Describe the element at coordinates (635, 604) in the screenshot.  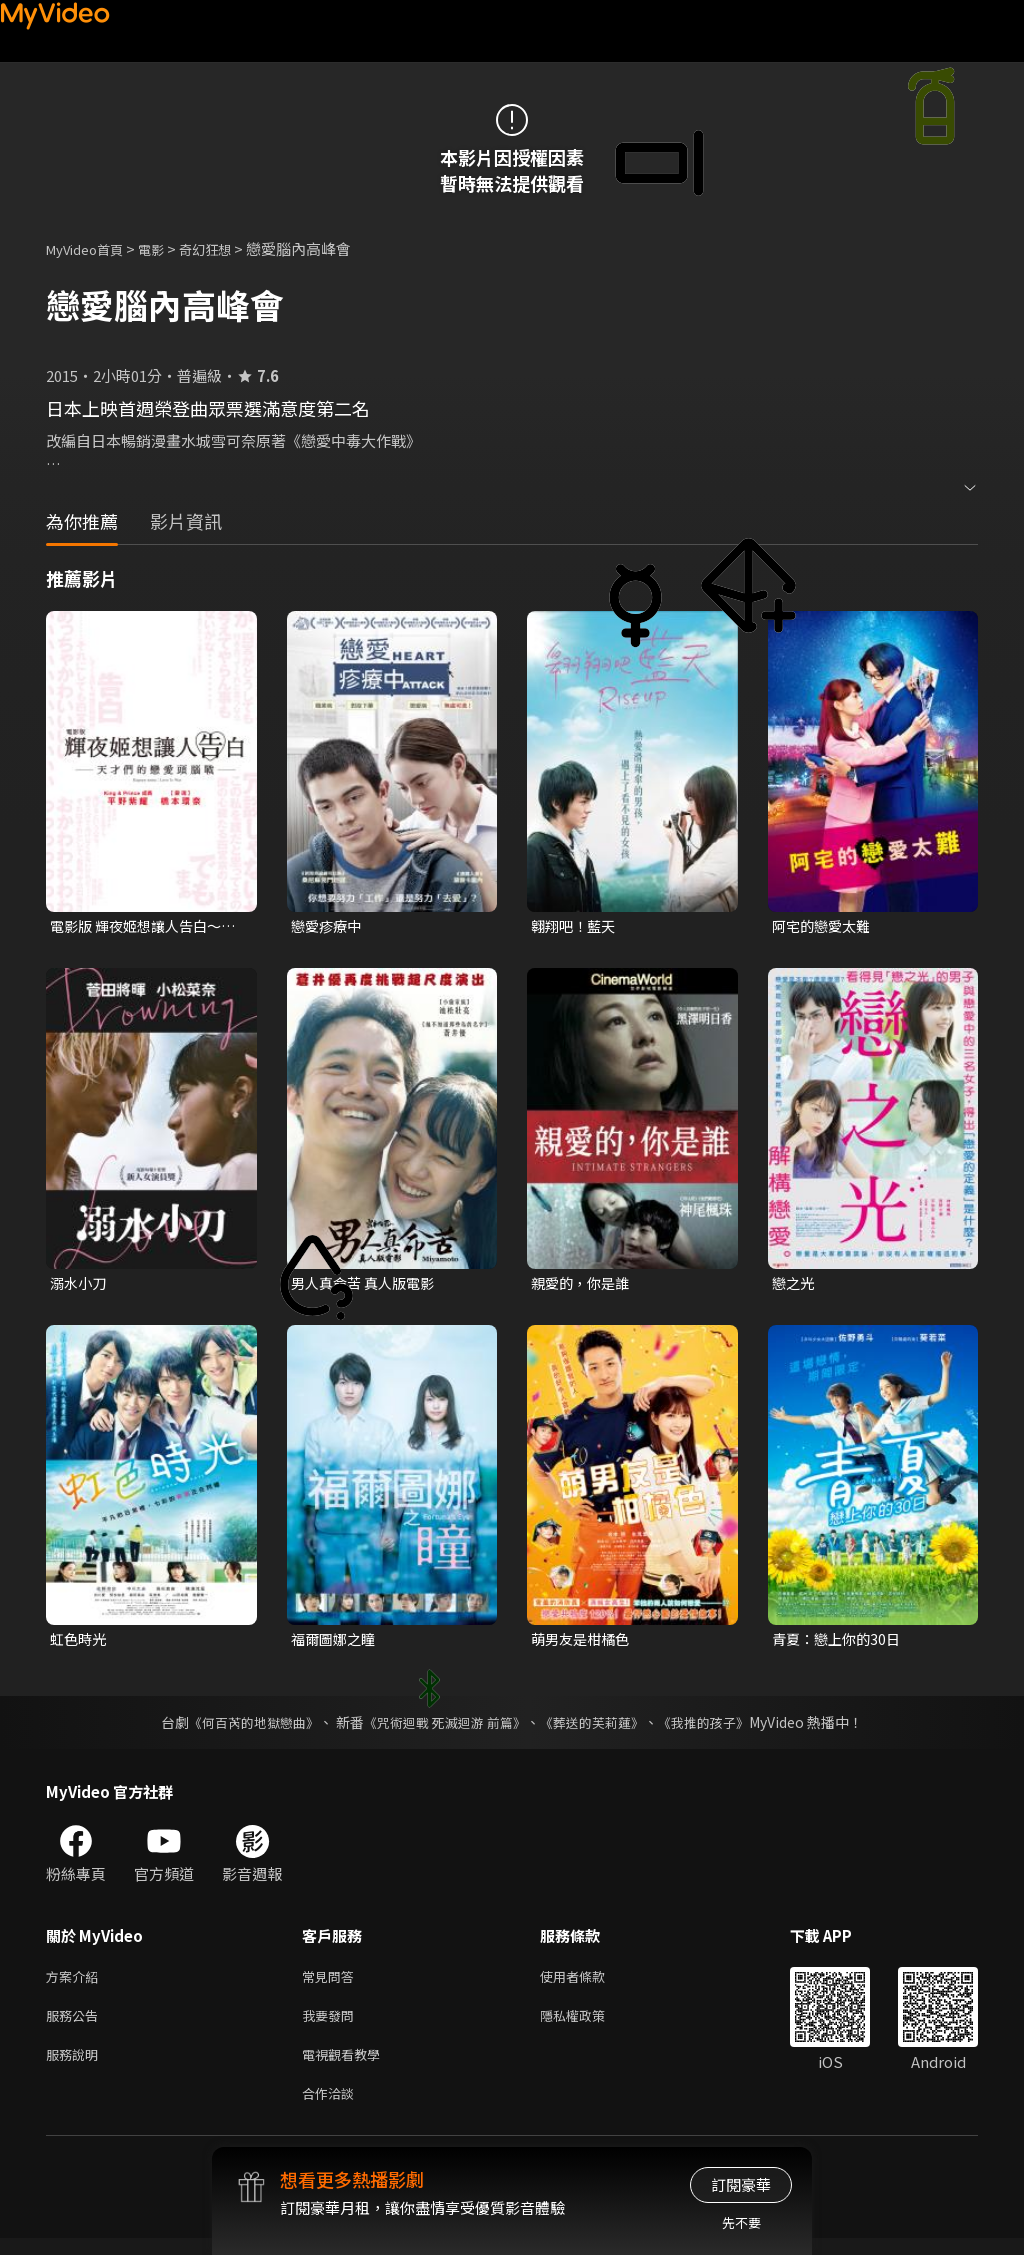
I see `indicates mercury as a planetary or astrological symbol` at that location.